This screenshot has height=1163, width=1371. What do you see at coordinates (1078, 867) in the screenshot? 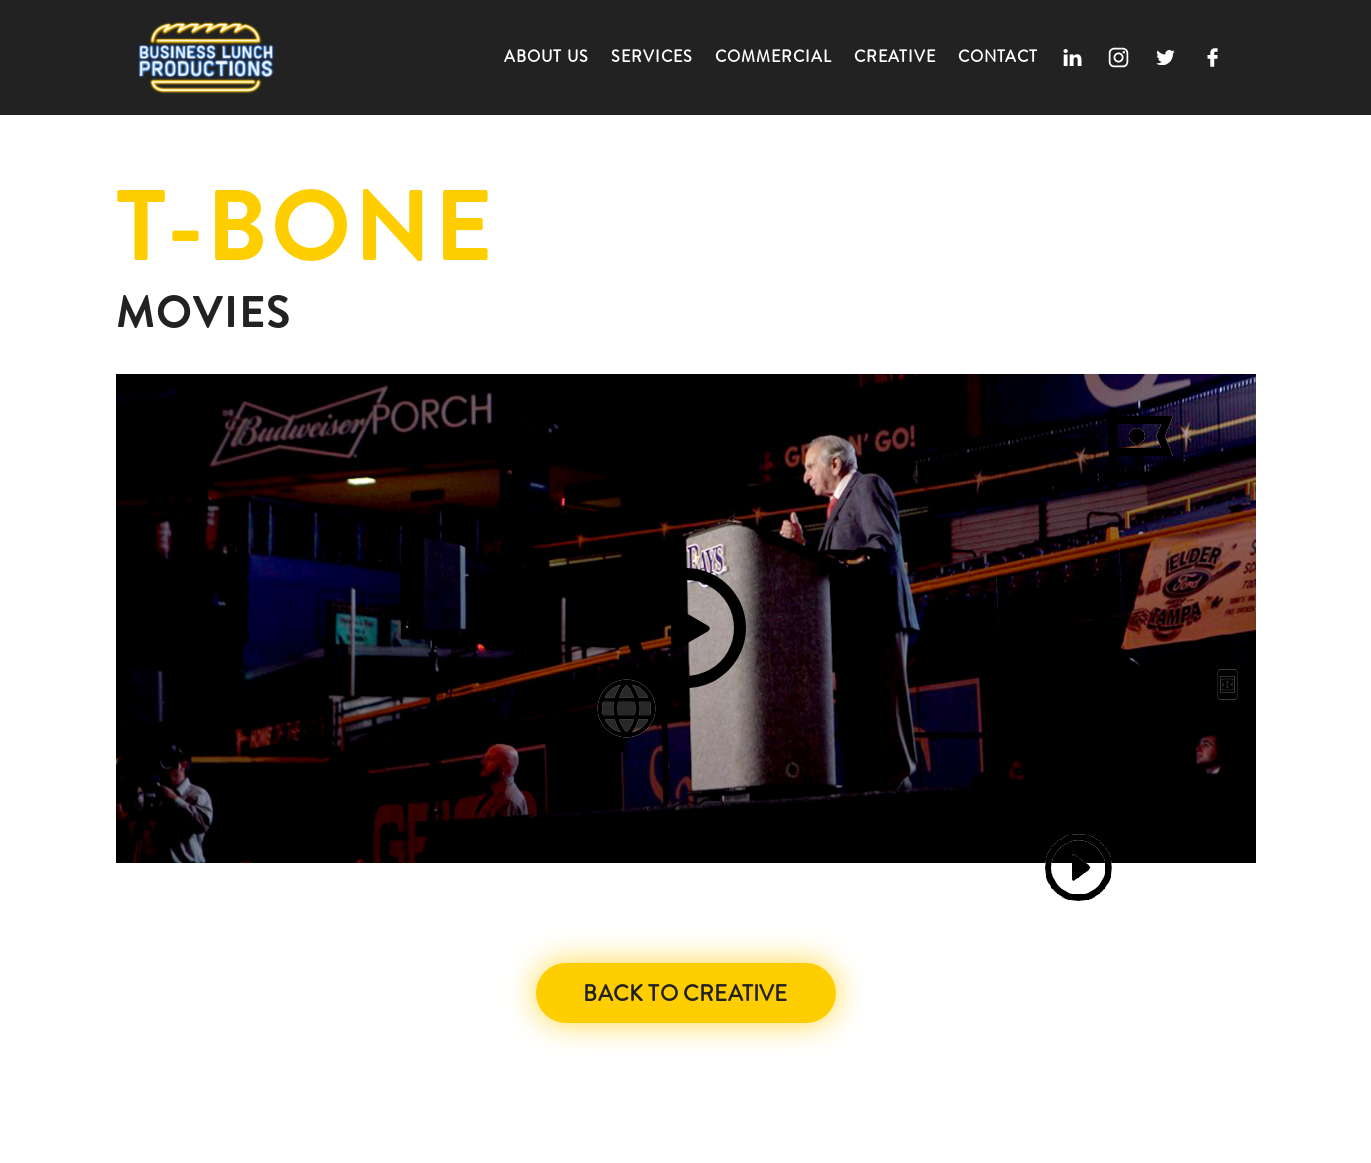
I see `play video or audio content` at bounding box center [1078, 867].